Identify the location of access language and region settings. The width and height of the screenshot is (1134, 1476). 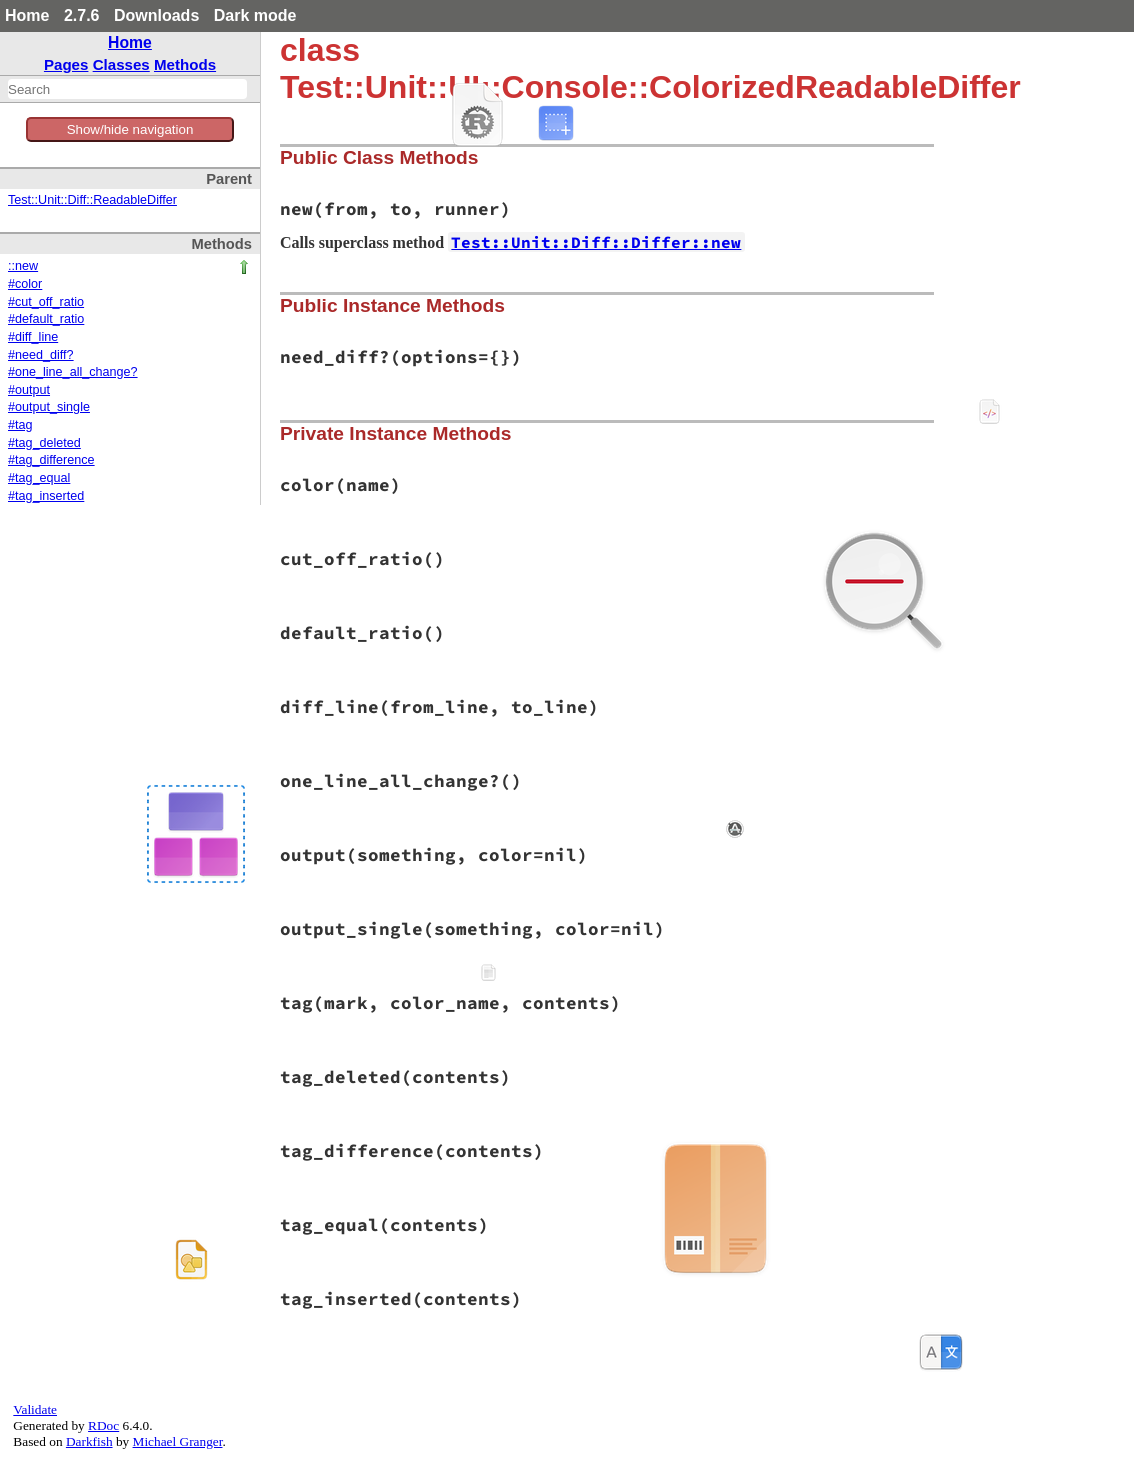
(941, 1352).